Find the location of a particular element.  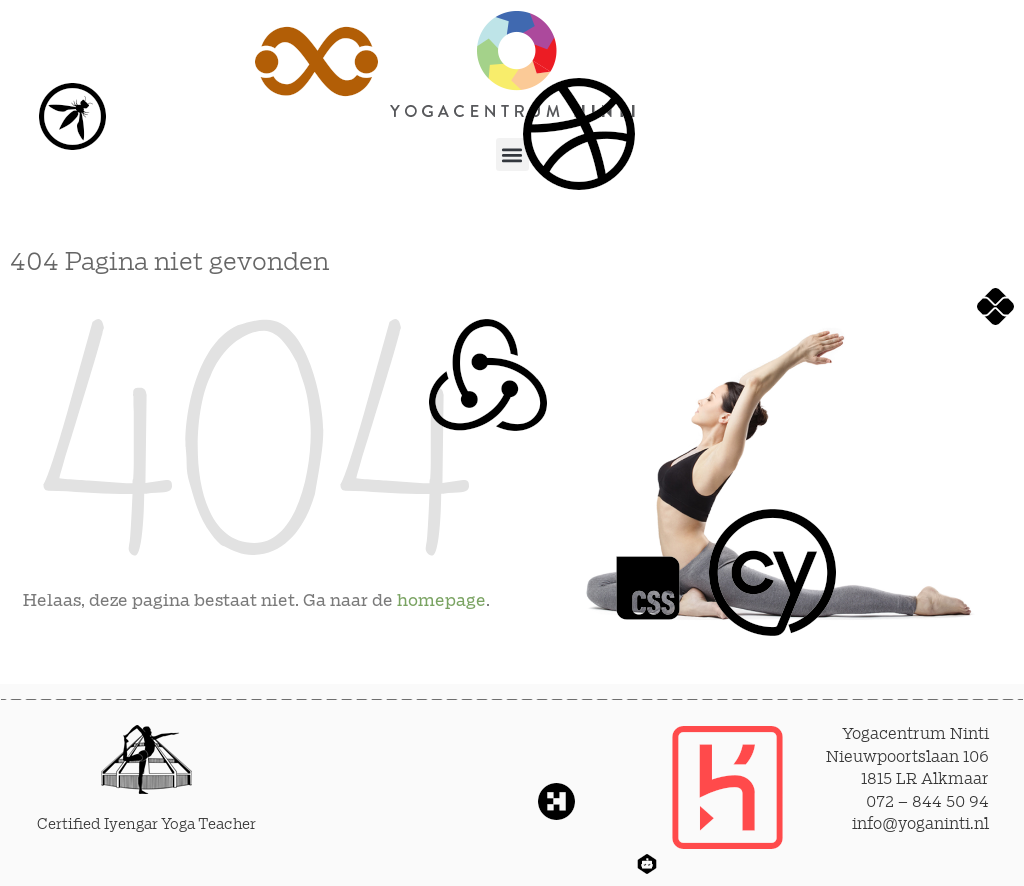

immer library logo is located at coordinates (316, 61).